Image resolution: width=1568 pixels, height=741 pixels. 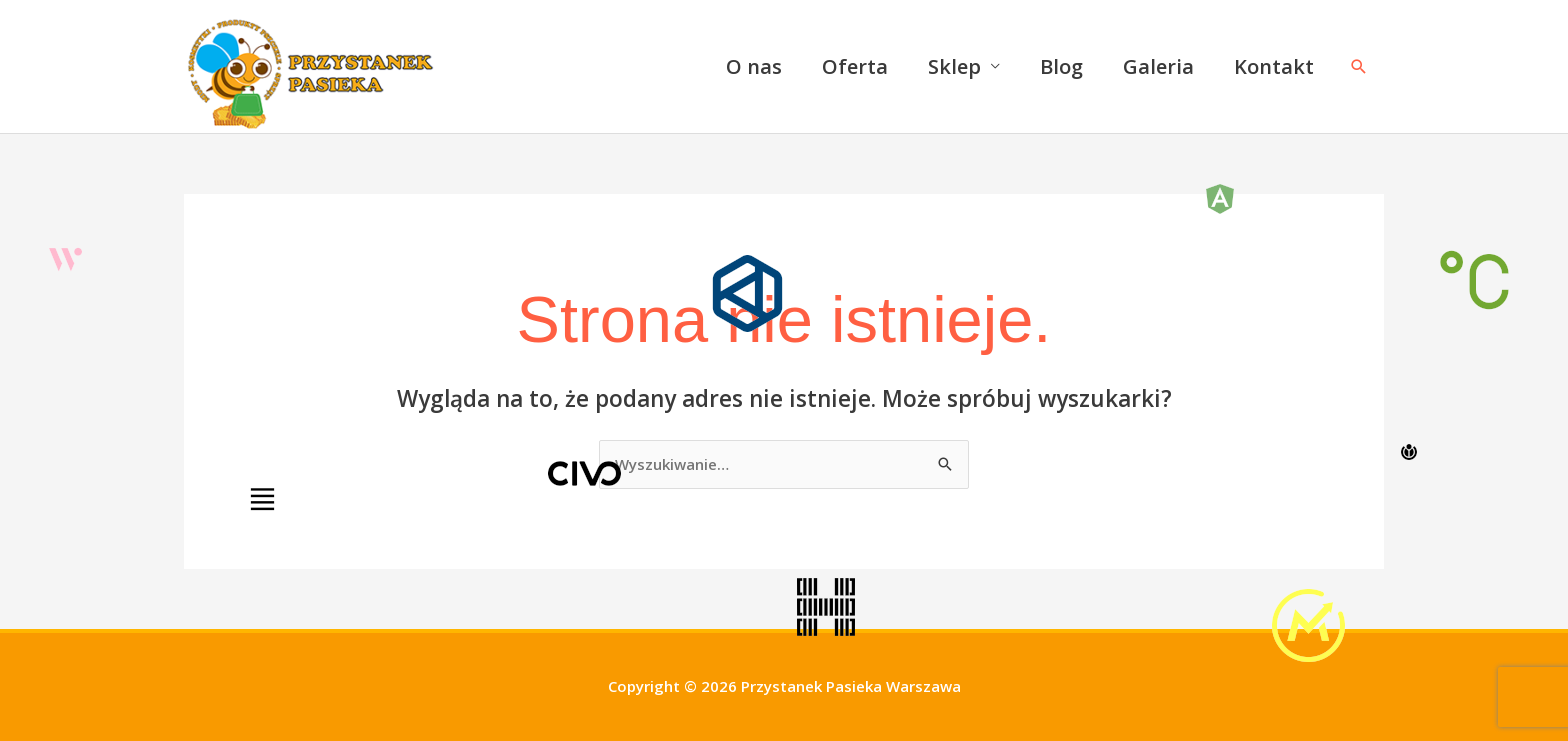 What do you see at coordinates (65, 259) in the screenshot?
I see `open the Wantedly app` at bounding box center [65, 259].